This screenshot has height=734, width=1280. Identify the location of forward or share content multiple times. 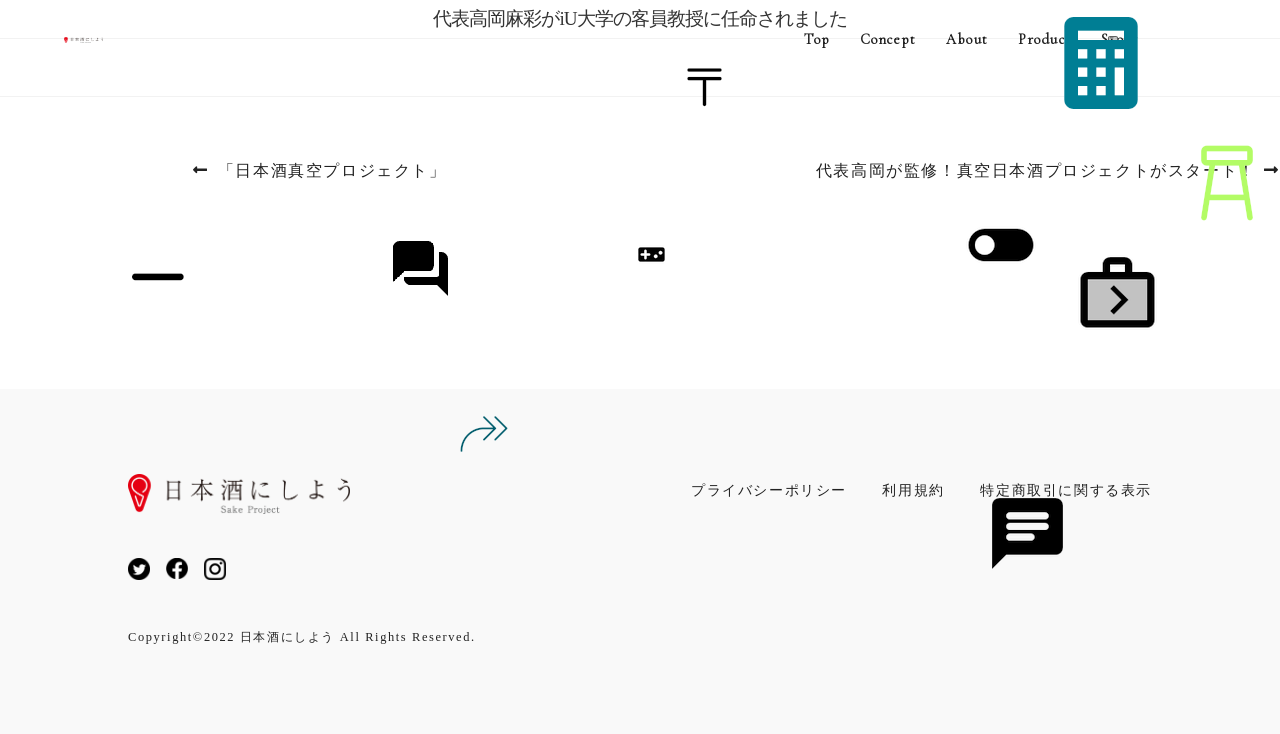
(484, 434).